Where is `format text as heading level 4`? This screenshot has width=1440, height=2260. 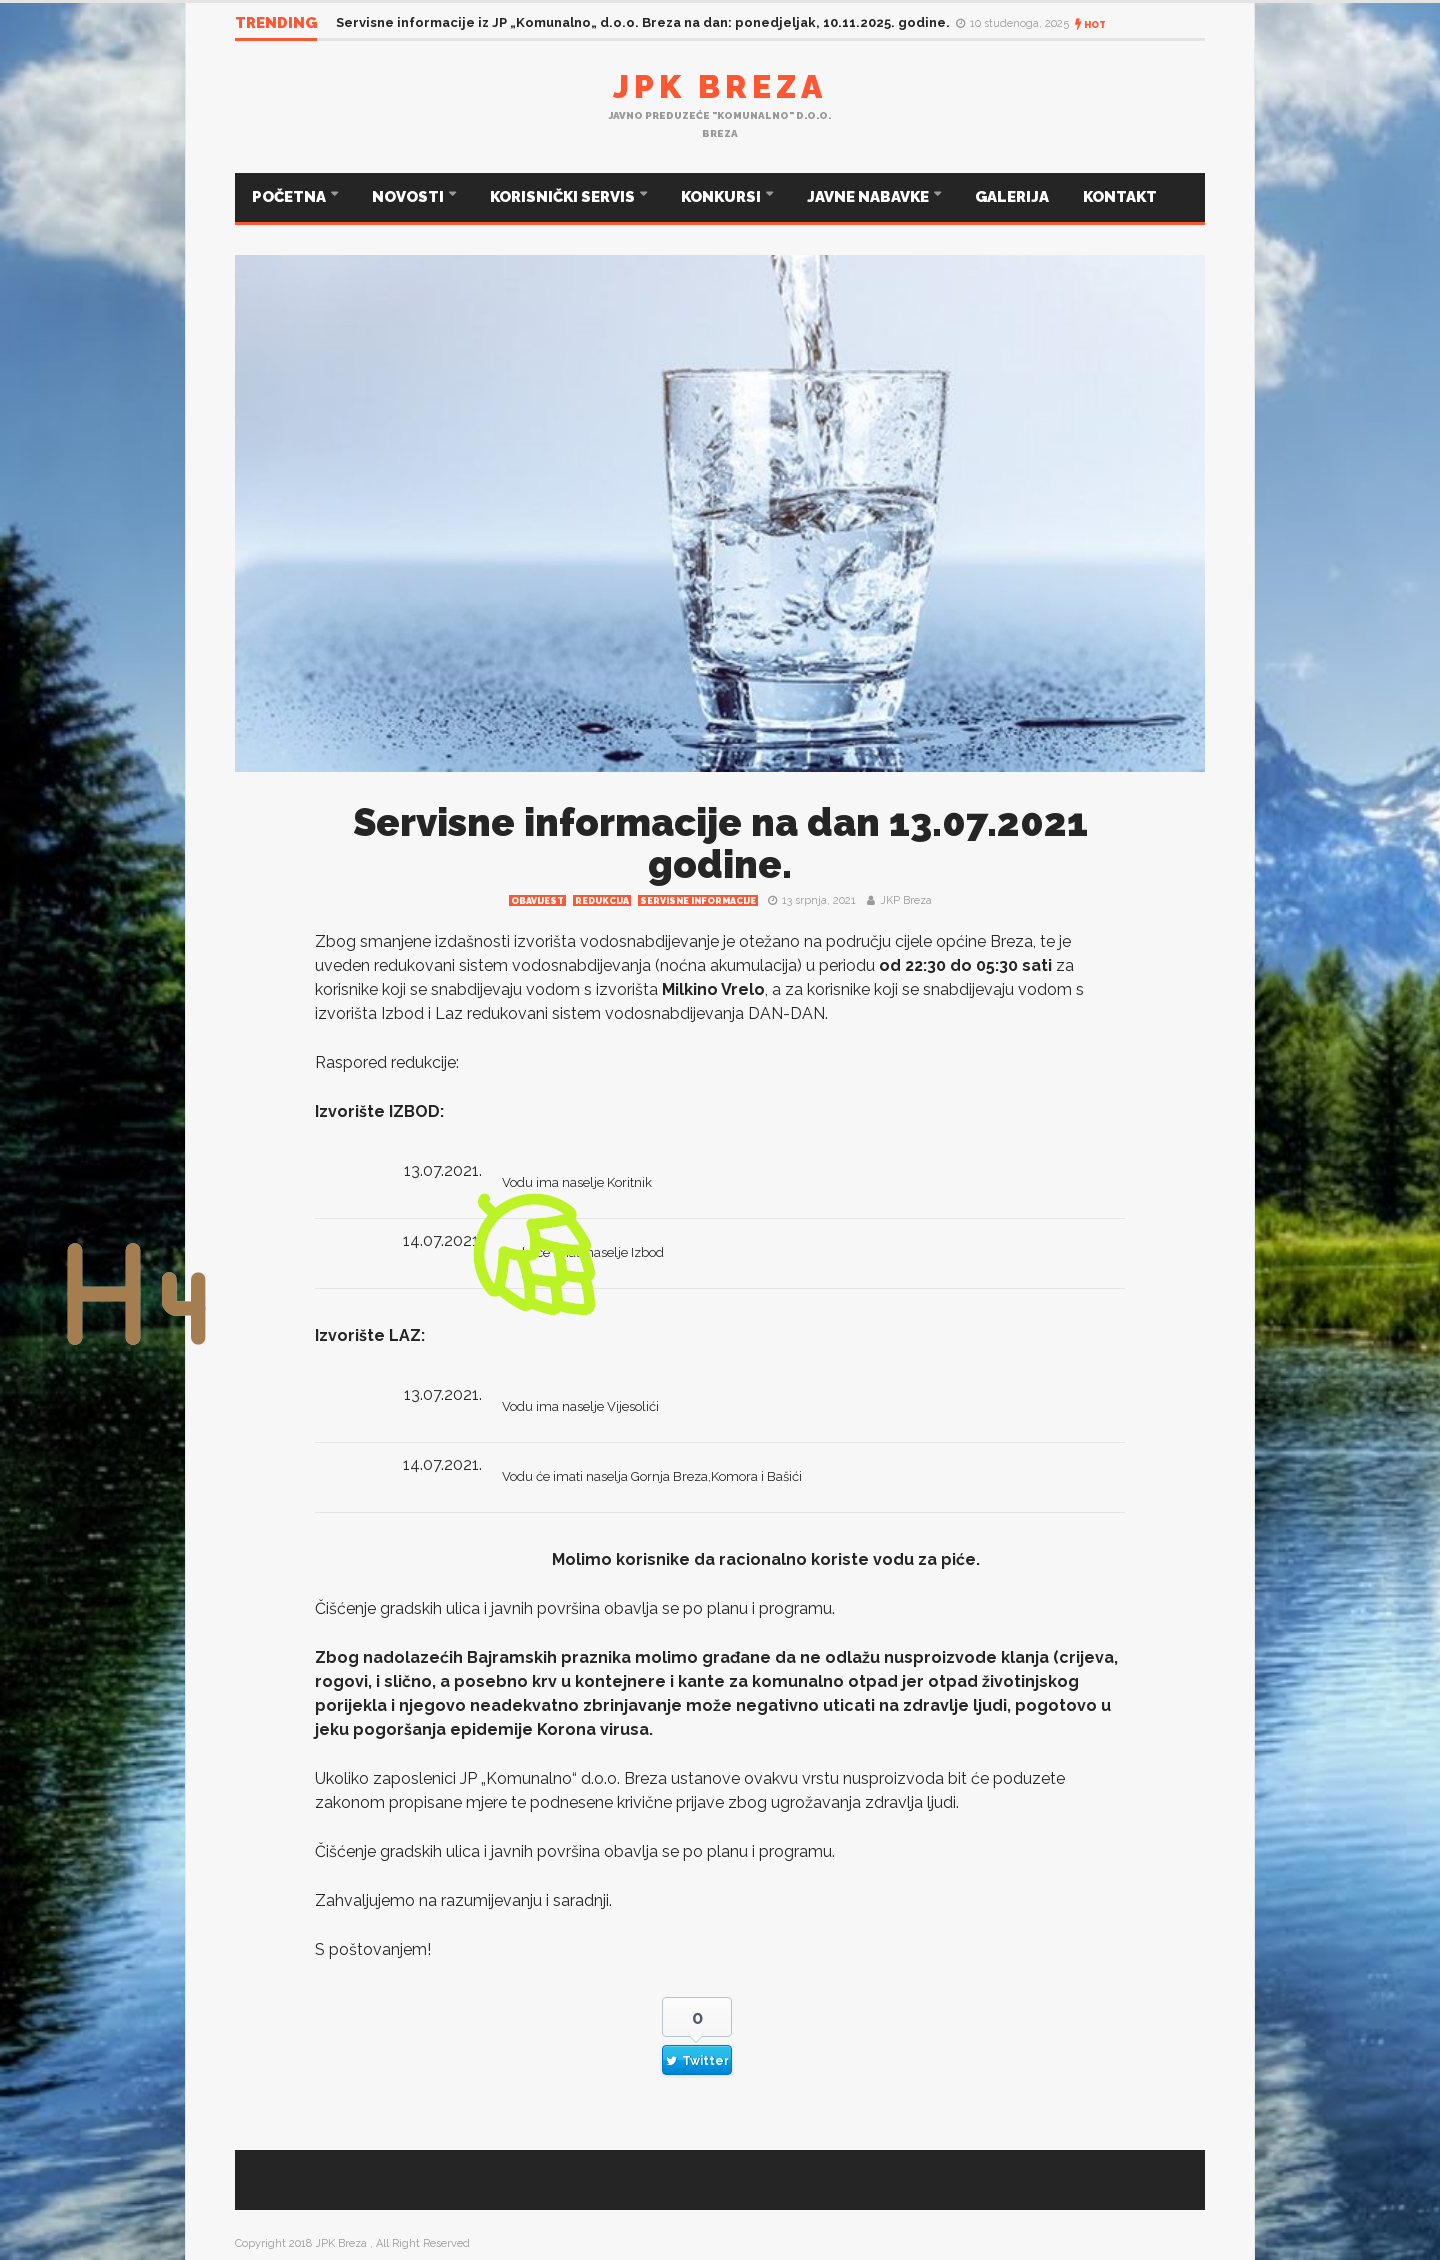
format text as heading level 4 is located at coordinates (133, 1294).